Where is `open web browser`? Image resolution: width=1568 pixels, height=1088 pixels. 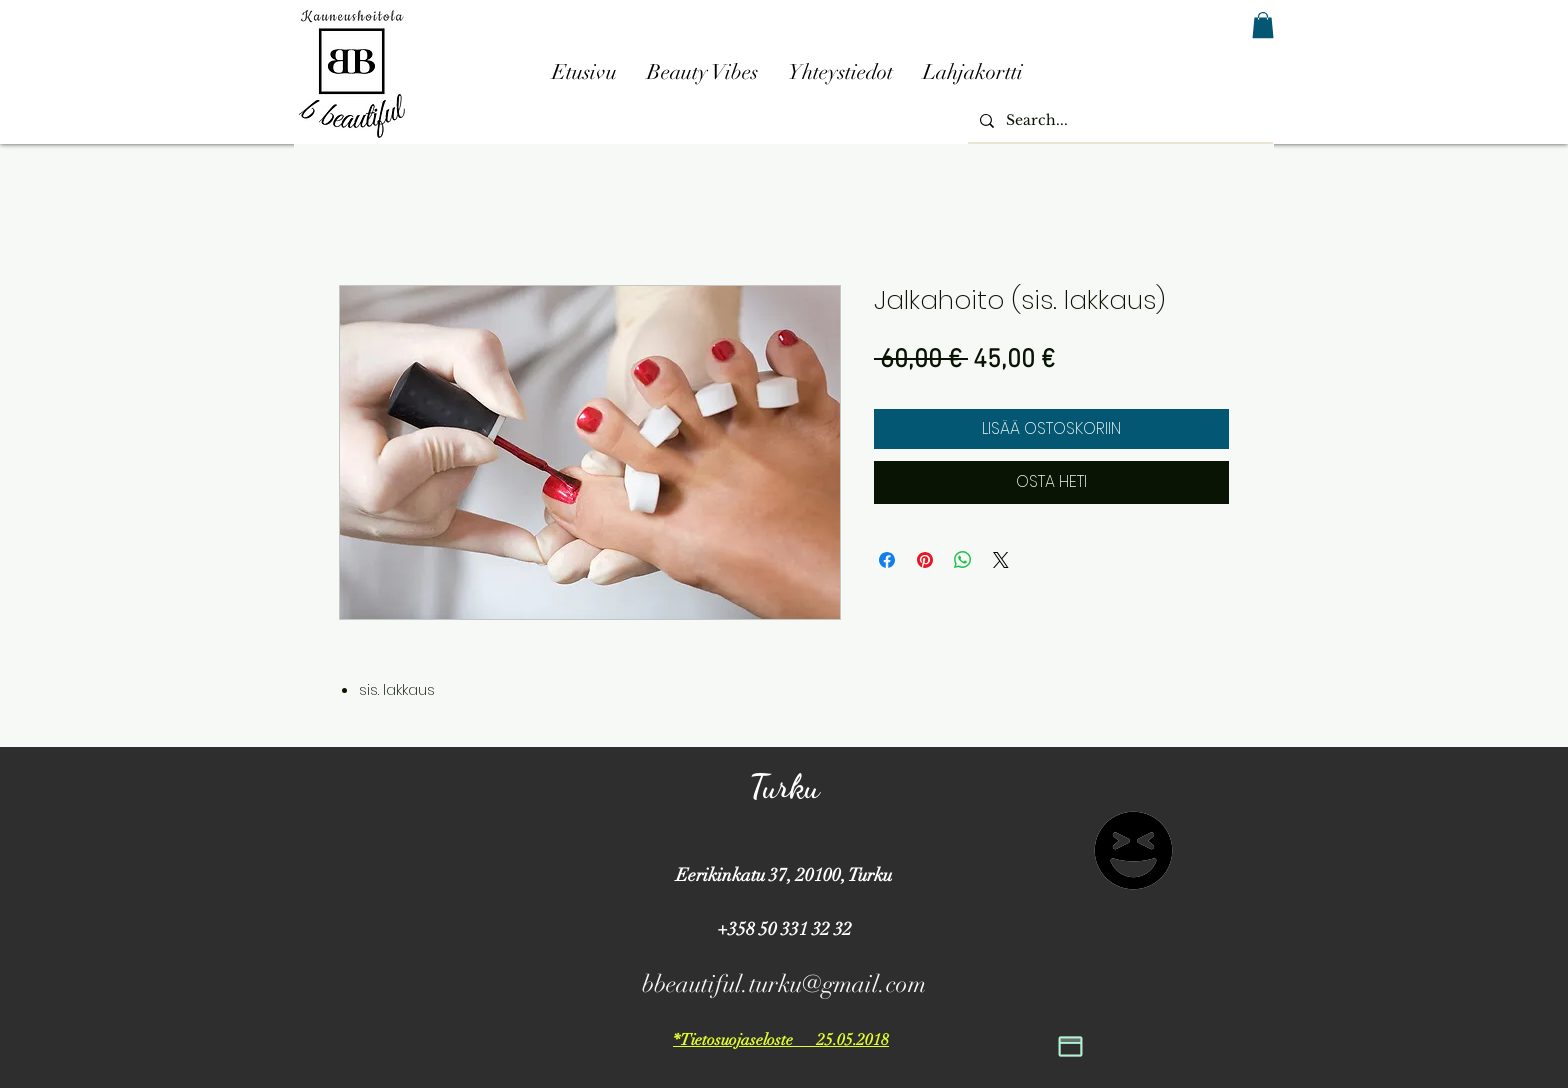 open web browser is located at coordinates (1070, 1046).